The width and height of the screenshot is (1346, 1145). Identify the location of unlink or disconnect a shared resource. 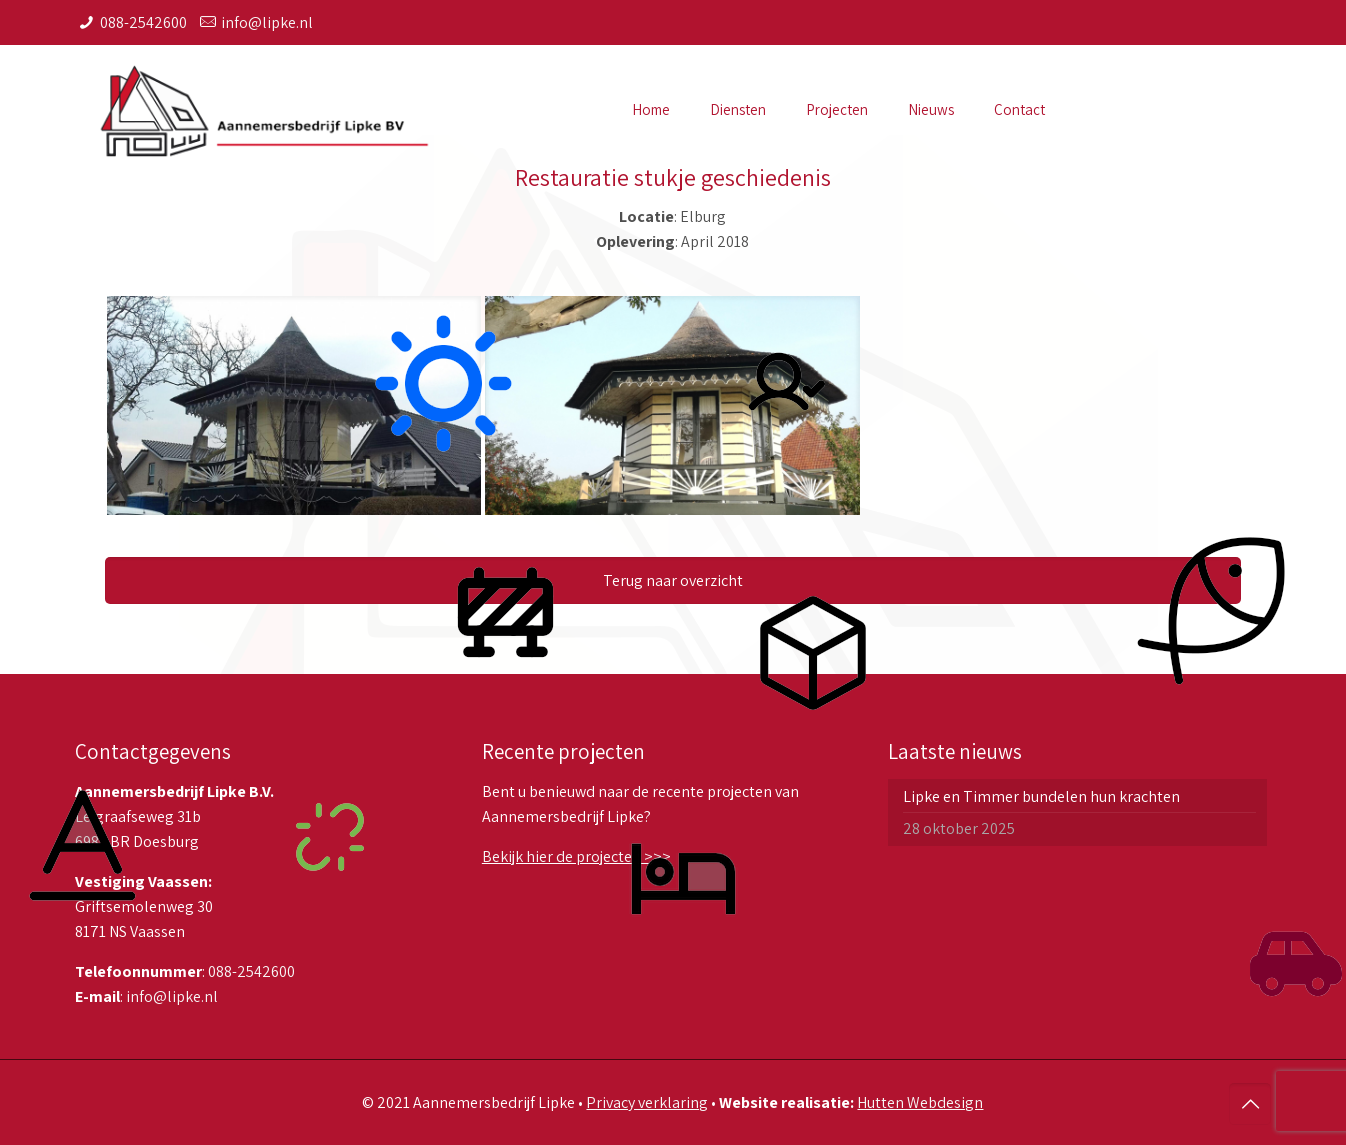
(330, 837).